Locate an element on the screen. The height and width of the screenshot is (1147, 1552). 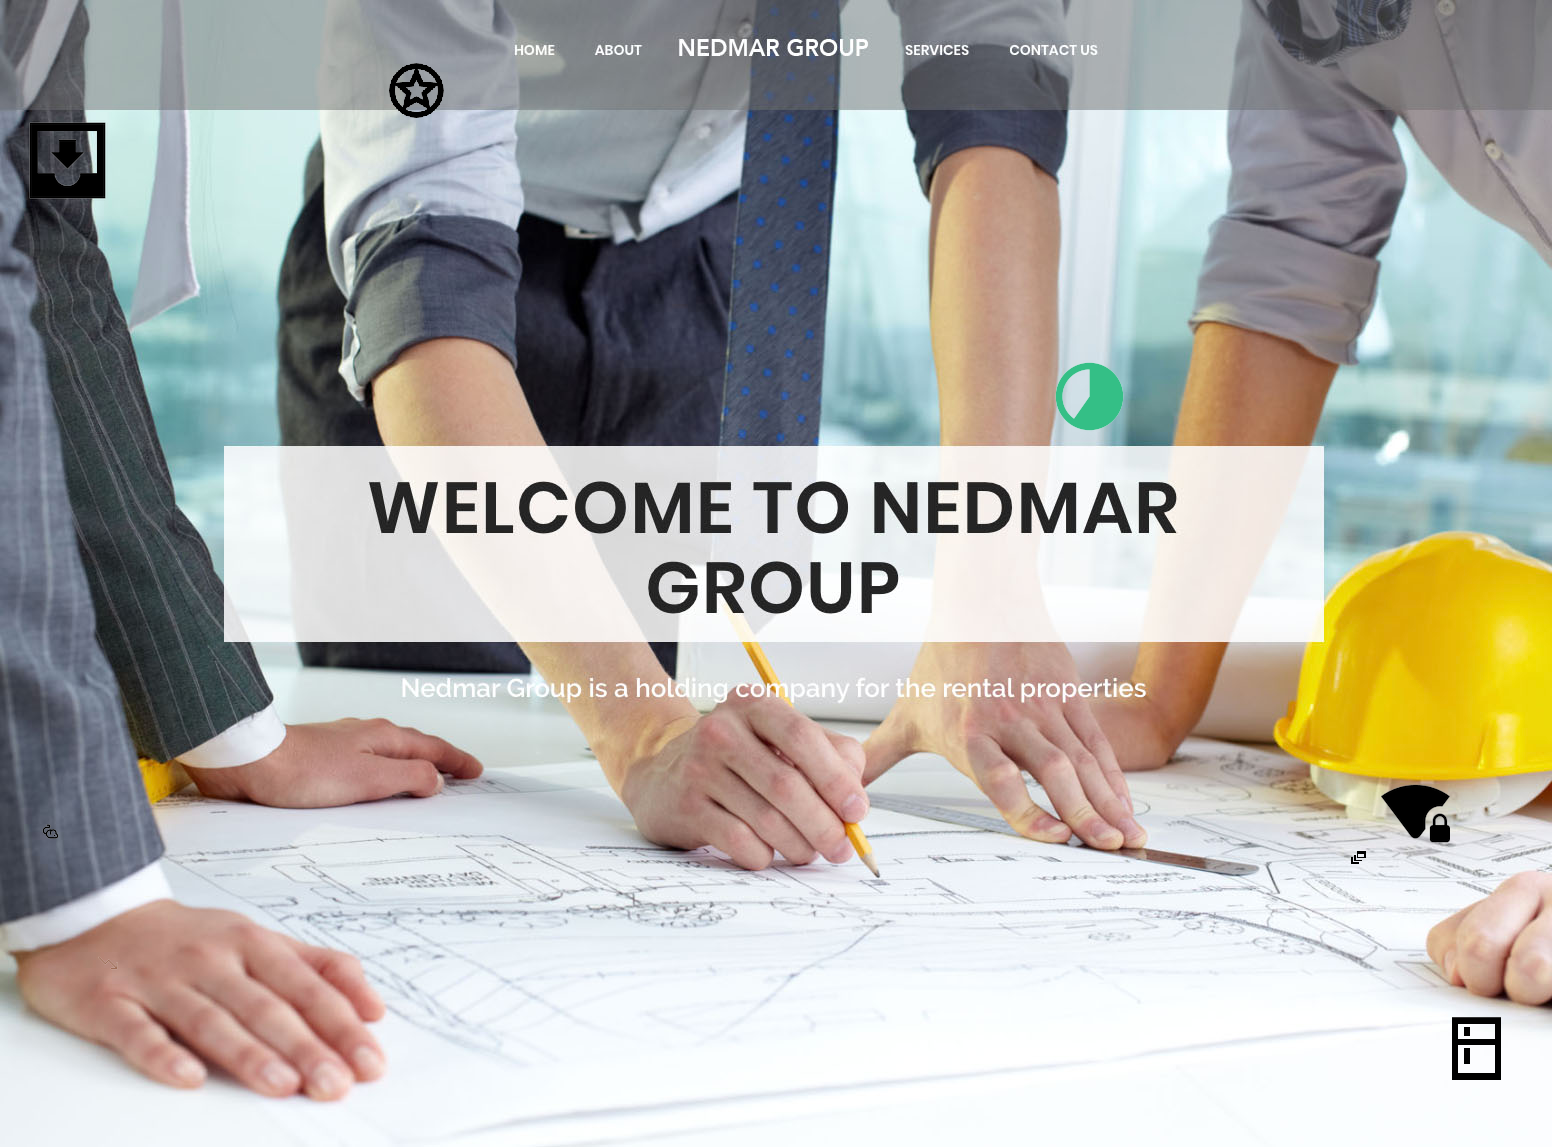
view favorites or starred items is located at coordinates (416, 90).